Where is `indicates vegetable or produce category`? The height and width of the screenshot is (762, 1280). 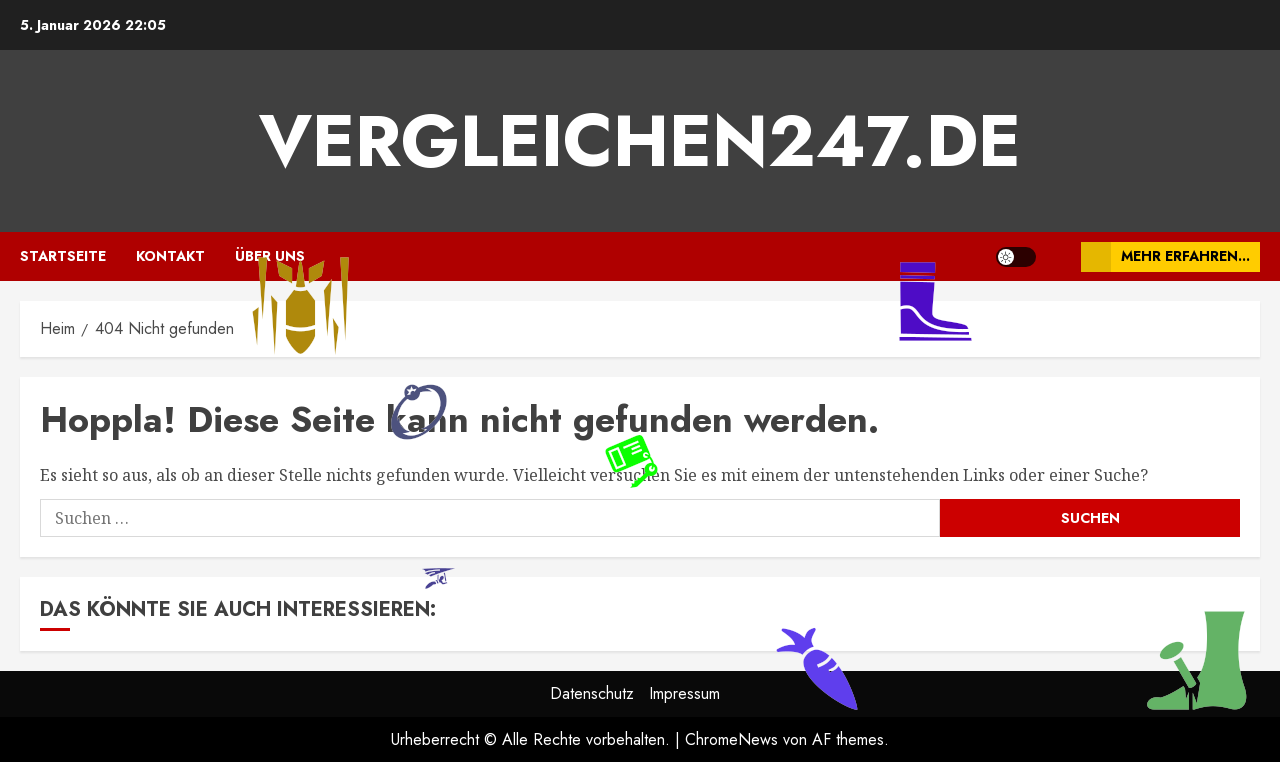 indicates vegetable or produce category is located at coordinates (819, 670).